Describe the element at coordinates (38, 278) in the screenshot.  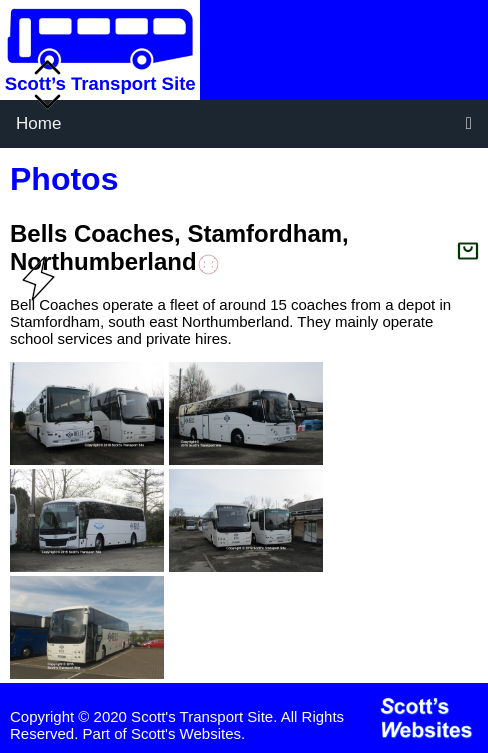
I see `indicates fast or instant action` at that location.